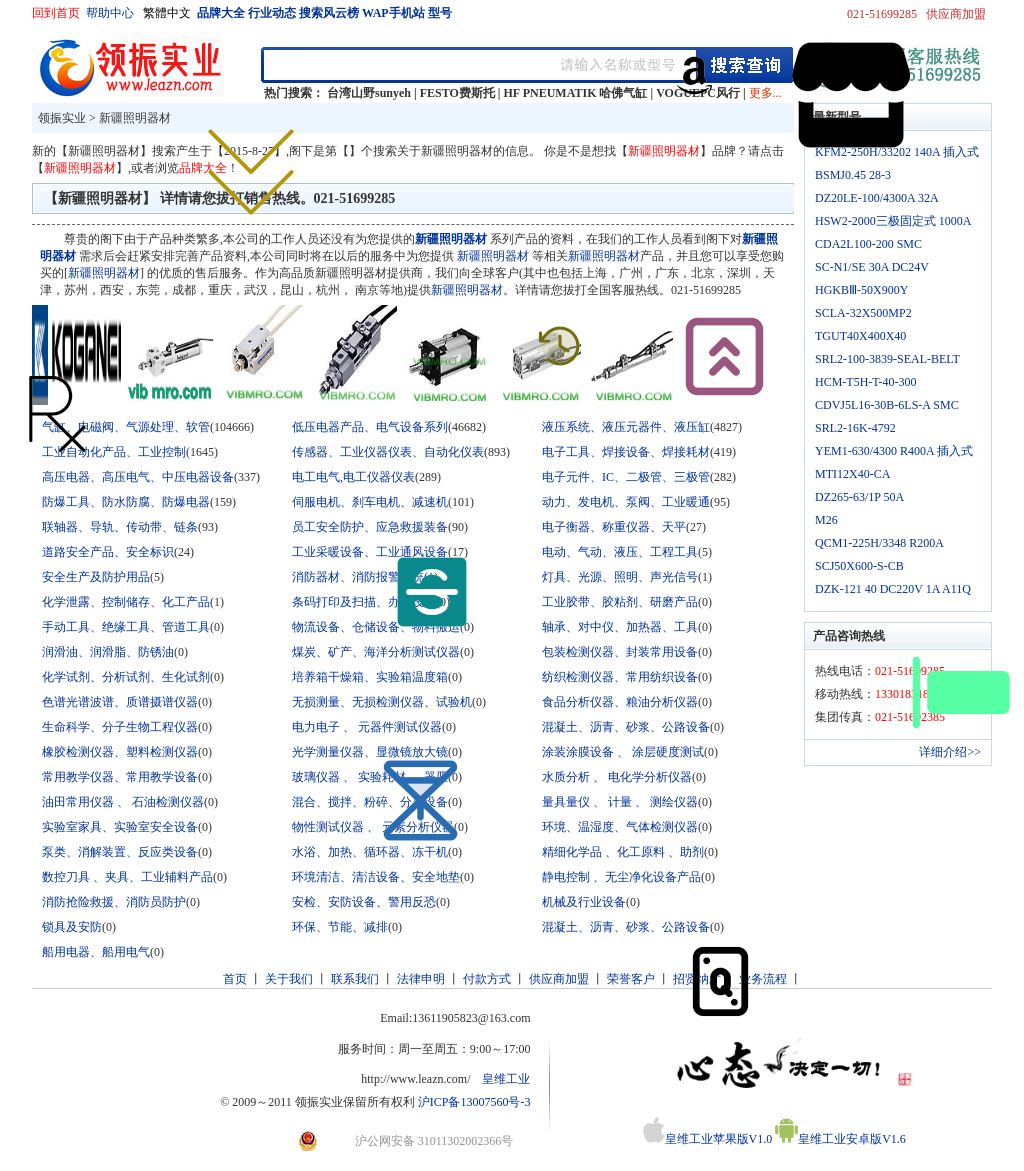 Image resolution: width=1024 pixels, height=1171 pixels. What do you see at coordinates (724, 356) in the screenshot?
I see `scroll to top of page` at bounding box center [724, 356].